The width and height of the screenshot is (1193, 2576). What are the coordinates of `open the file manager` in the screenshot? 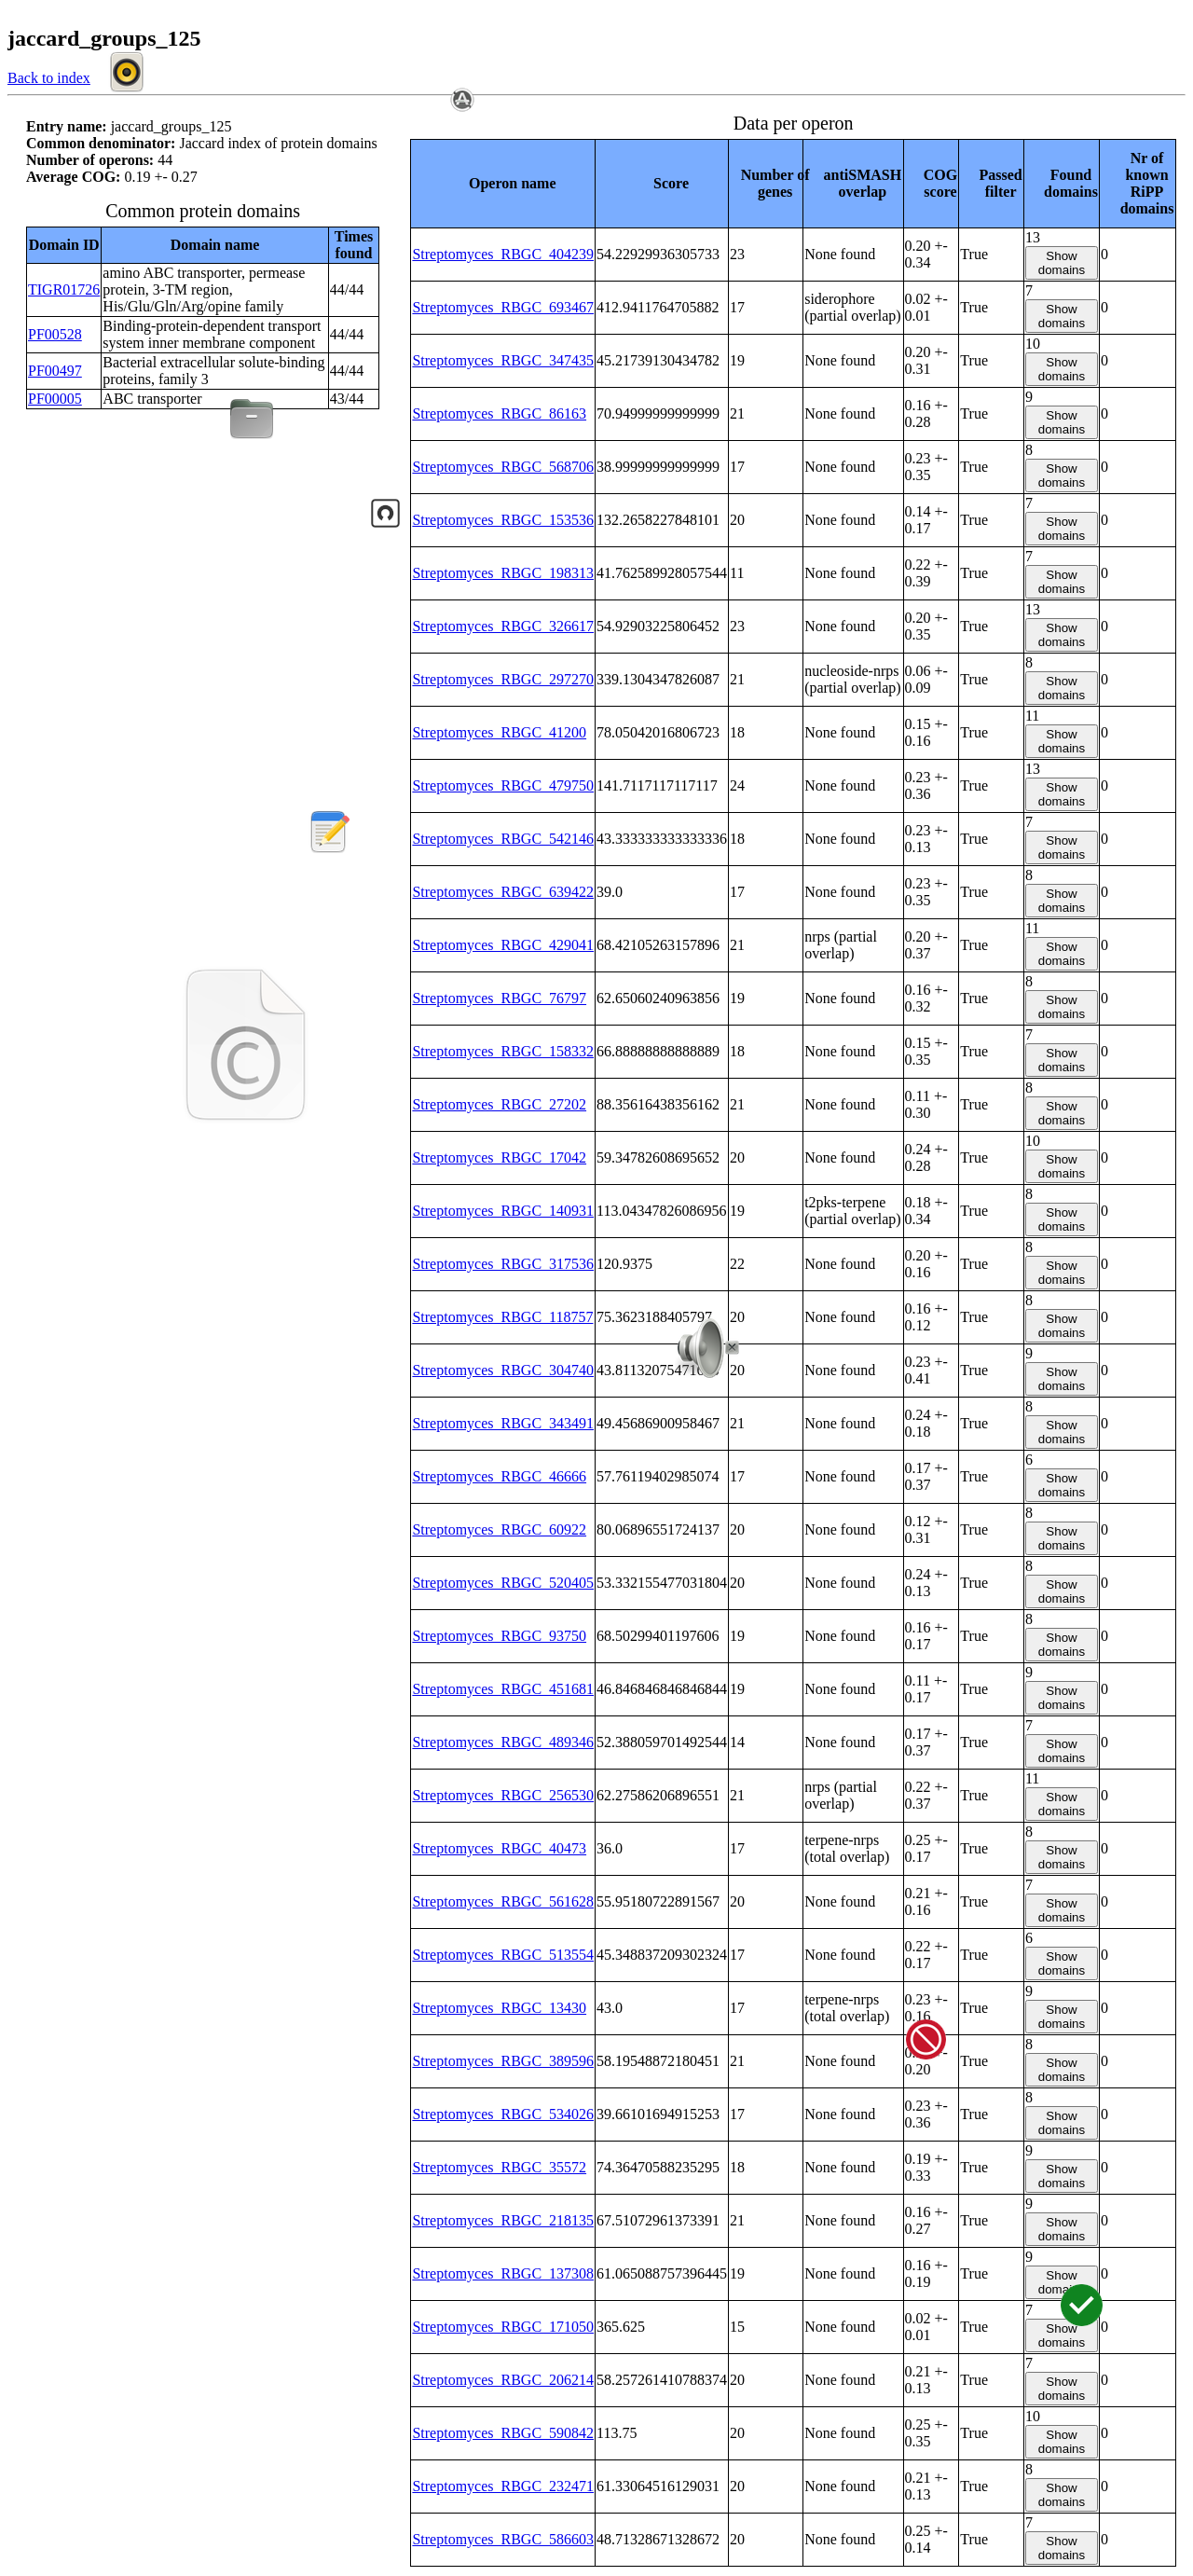 It's located at (252, 419).